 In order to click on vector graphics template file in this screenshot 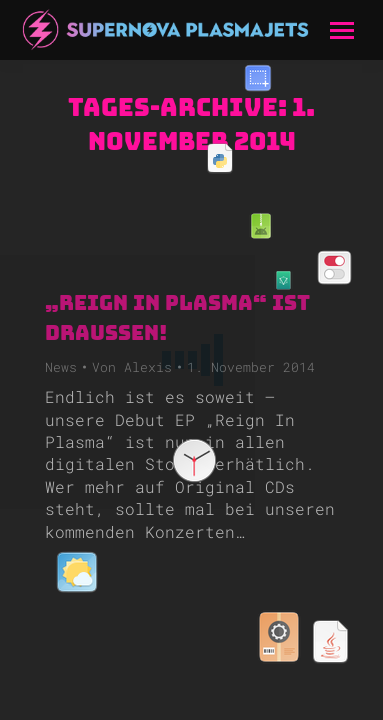, I will do `click(283, 280)`.